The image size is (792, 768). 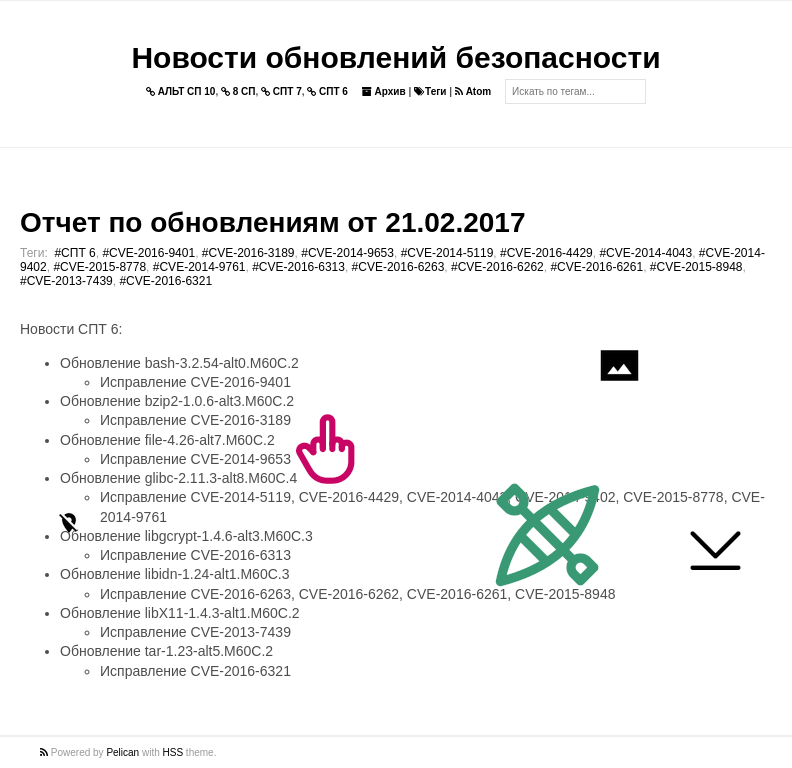 What do you see at coordinates (715, 549) in the screenshot?
I see `scroll to bottom of page or content` at bounding box center [715, 549].